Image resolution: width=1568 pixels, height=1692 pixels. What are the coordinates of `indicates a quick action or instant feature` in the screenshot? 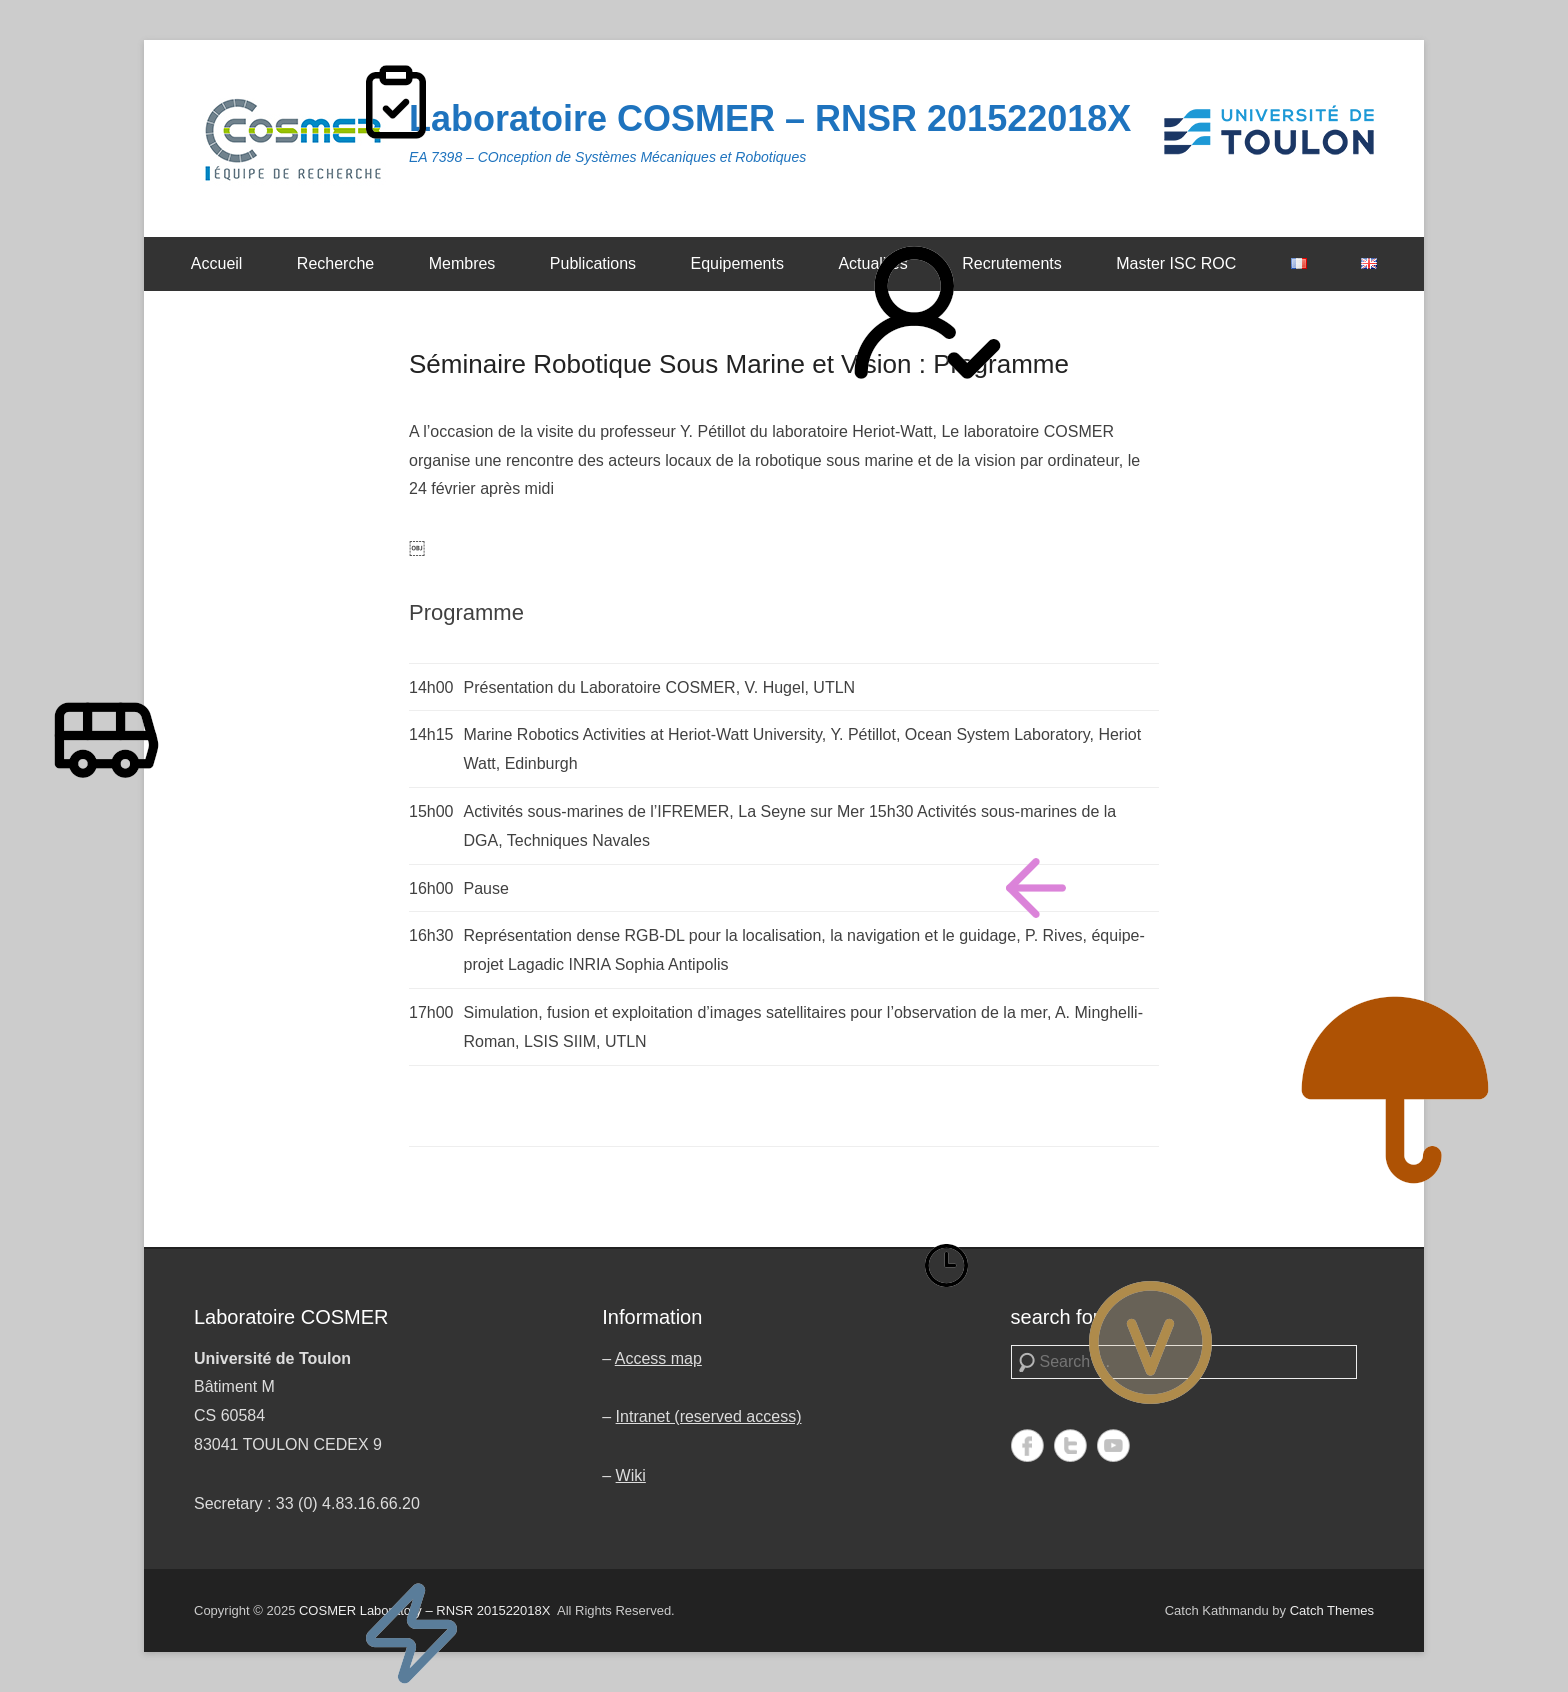 It's located at (411, 1633).